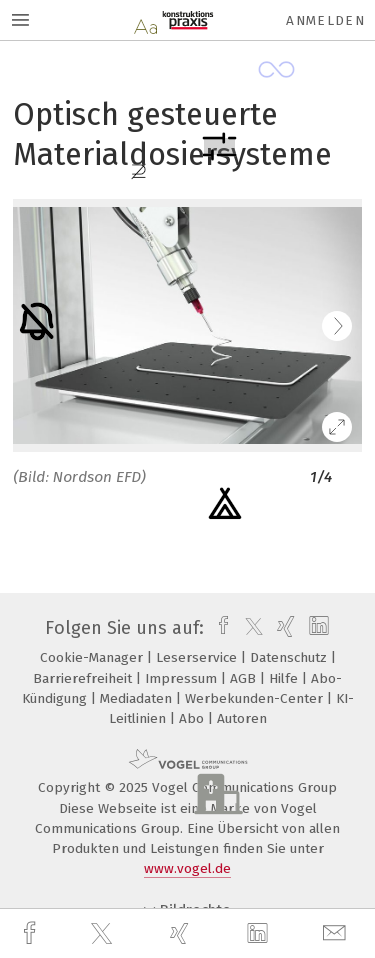  I want to click on find nearby hospitals or medical facilities, so click(216, 794).